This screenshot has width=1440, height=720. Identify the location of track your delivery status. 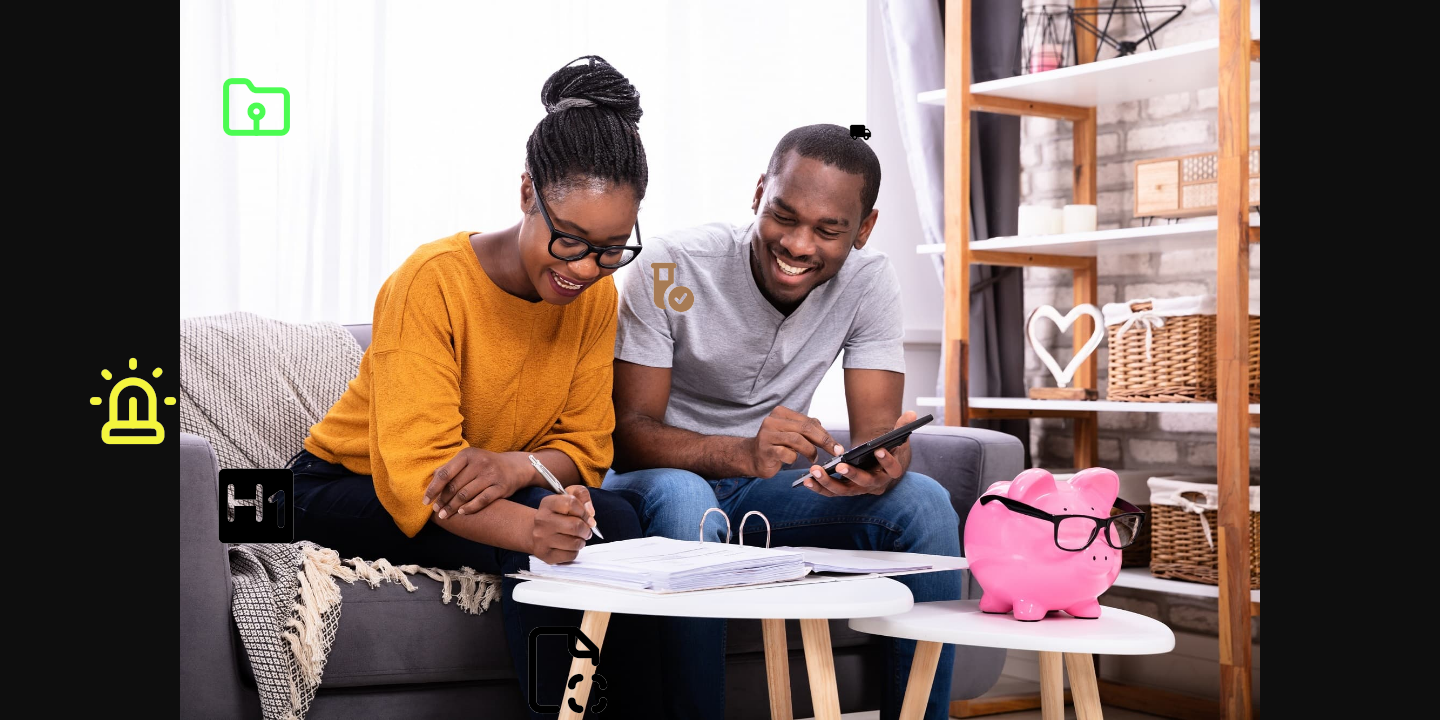
(860, 132).